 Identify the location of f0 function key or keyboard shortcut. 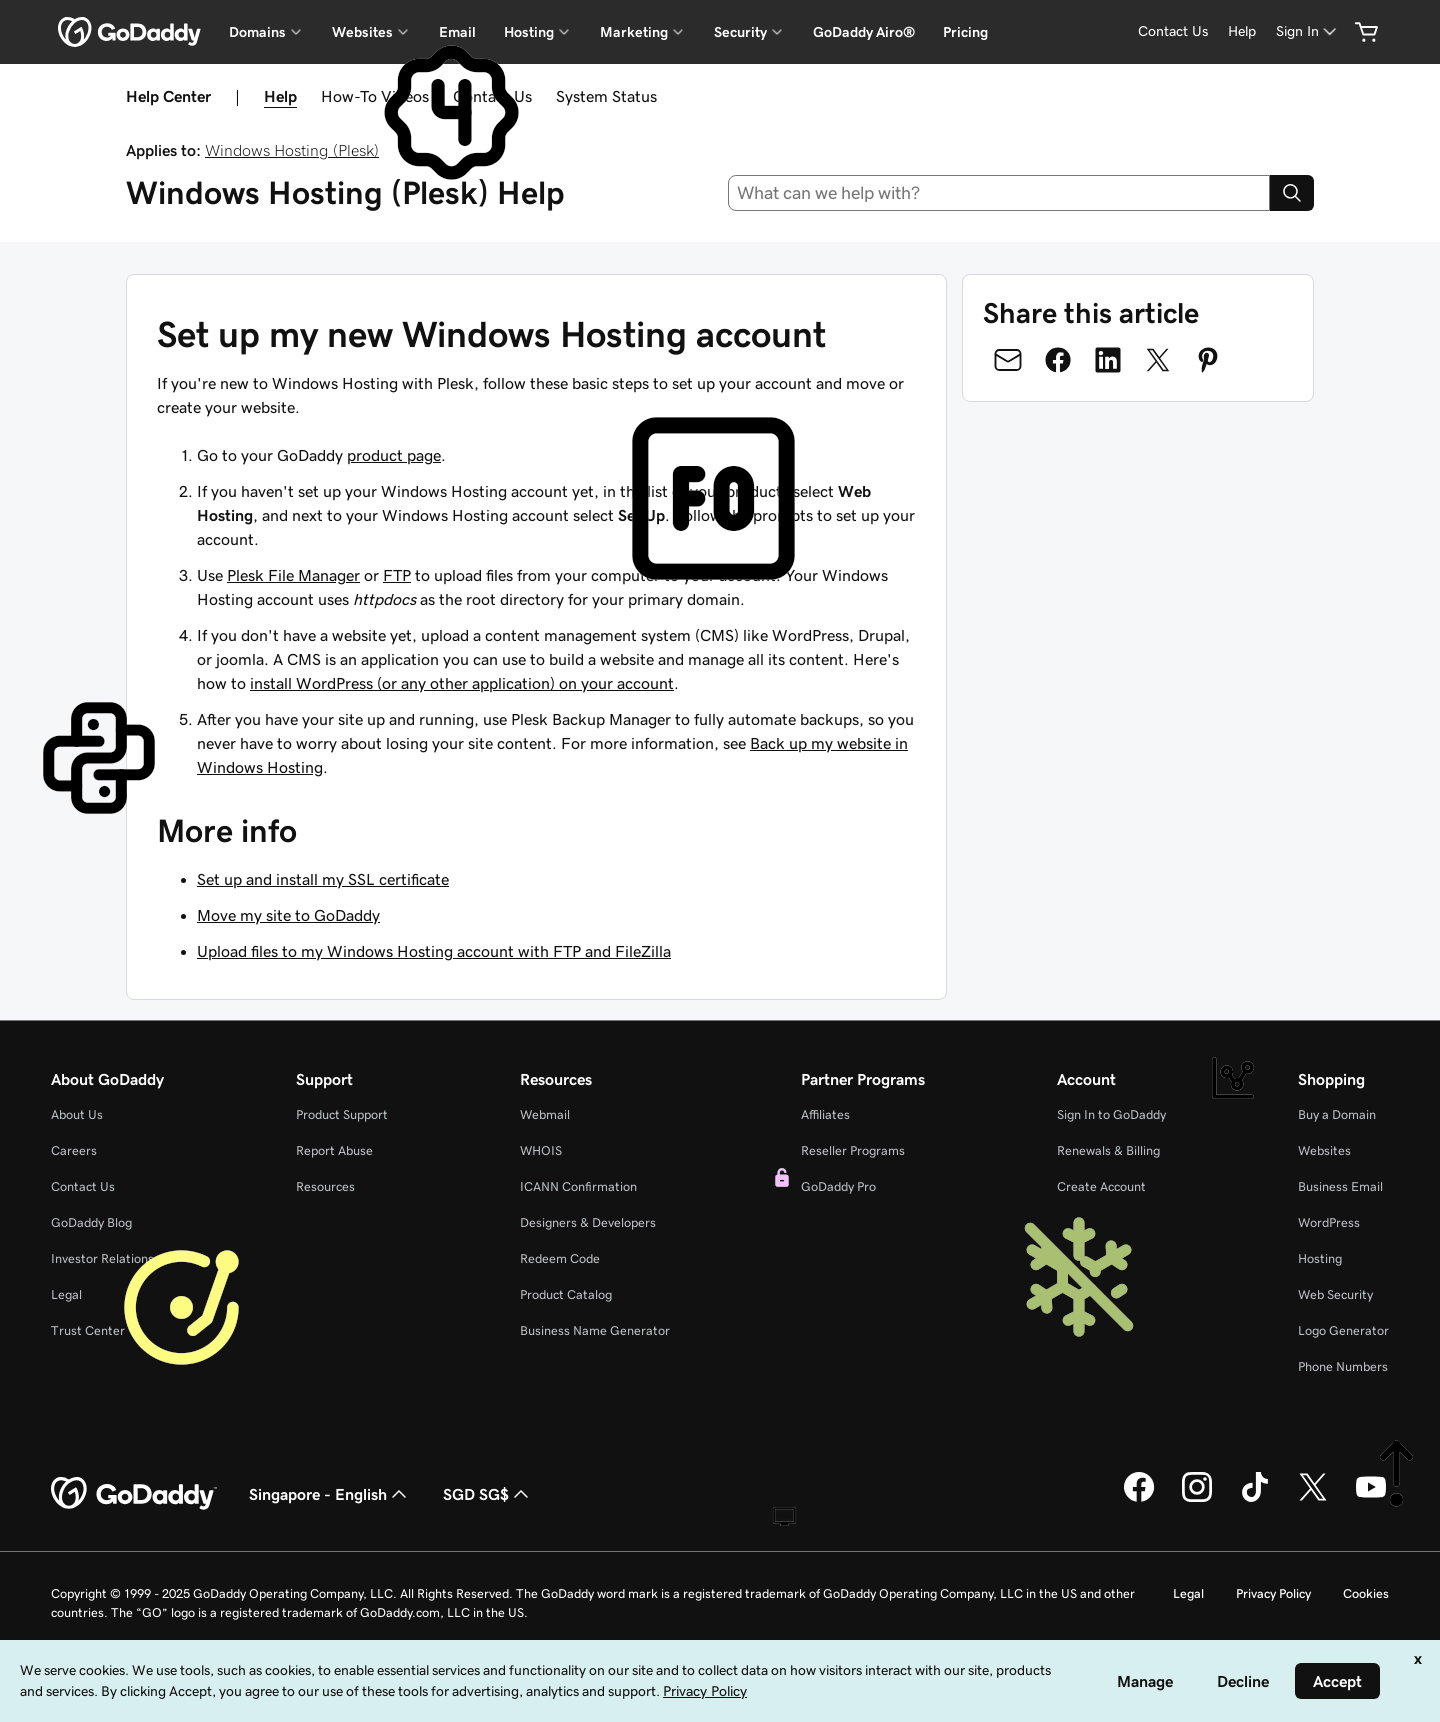
(713, 498).